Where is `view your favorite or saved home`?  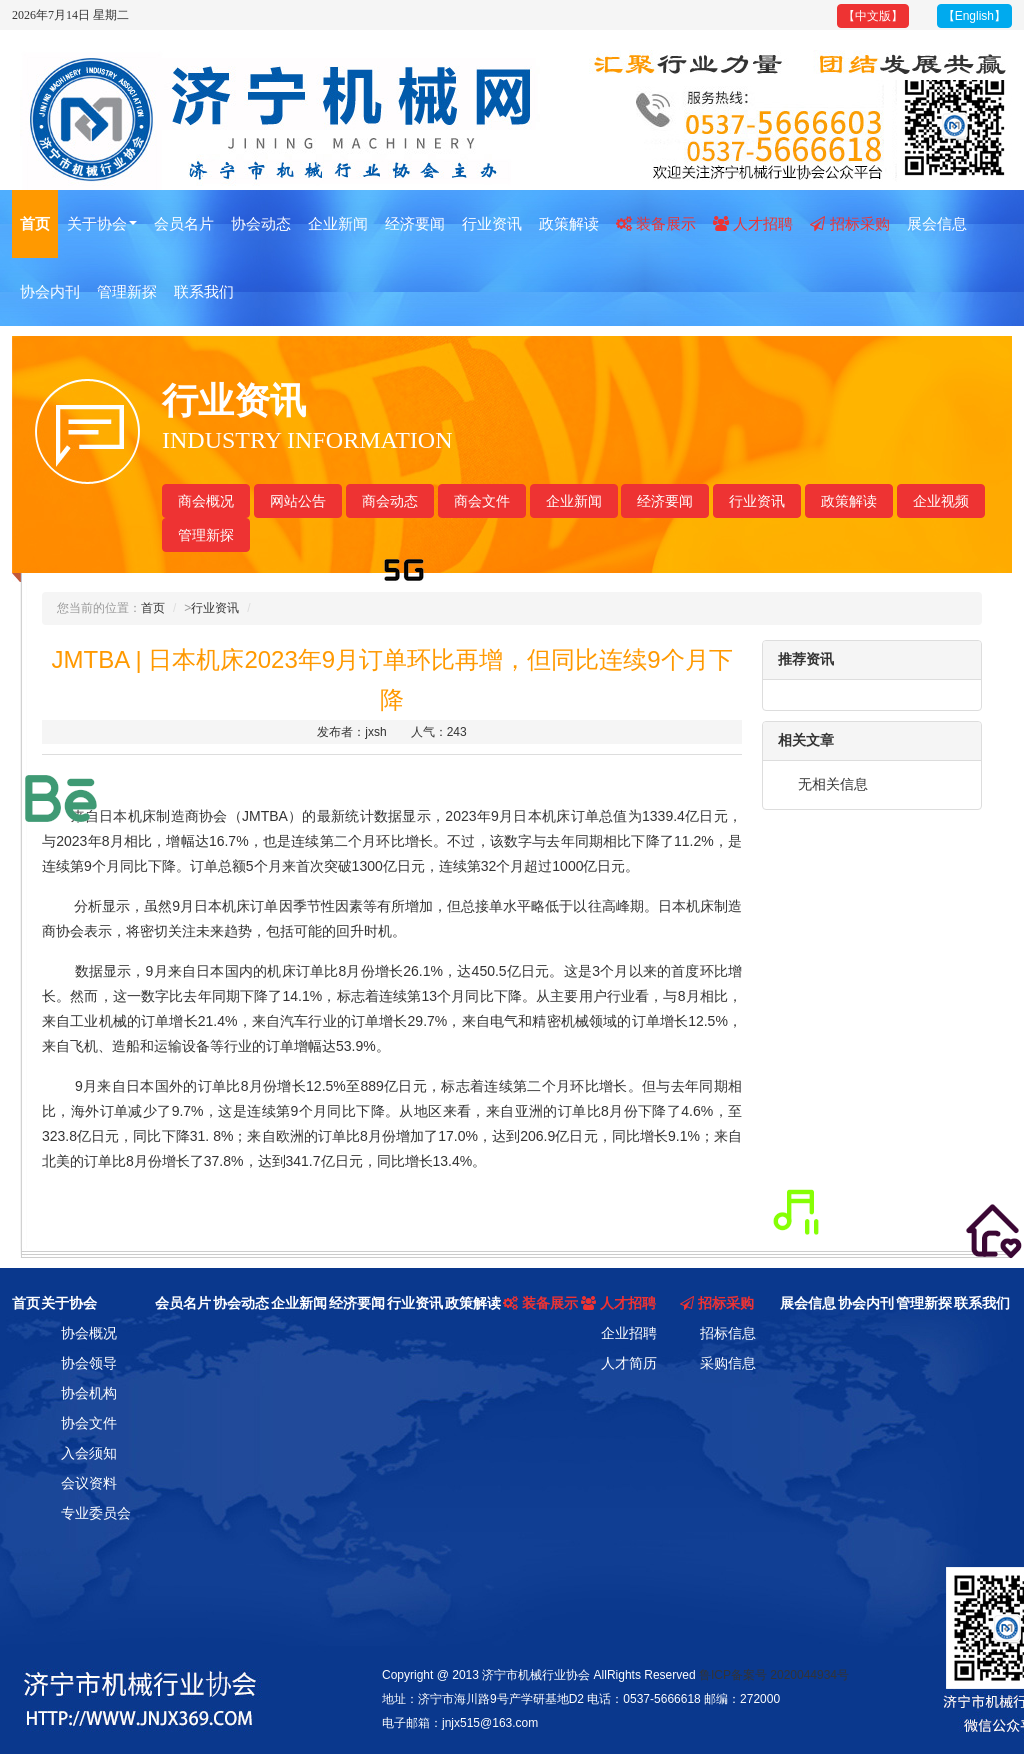 view your favorite or saved home is located at coordinates (992, 1230).